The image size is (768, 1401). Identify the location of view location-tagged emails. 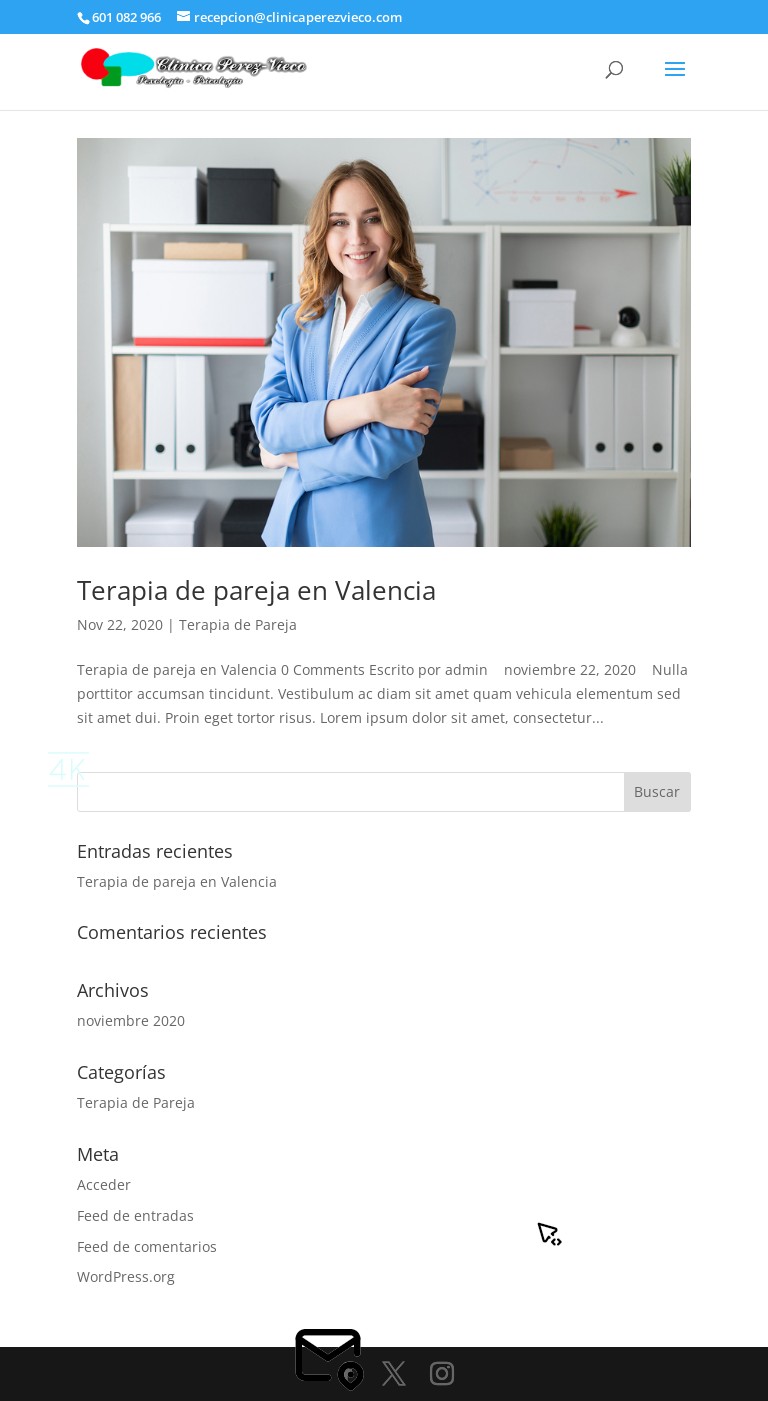
(328, 1355).